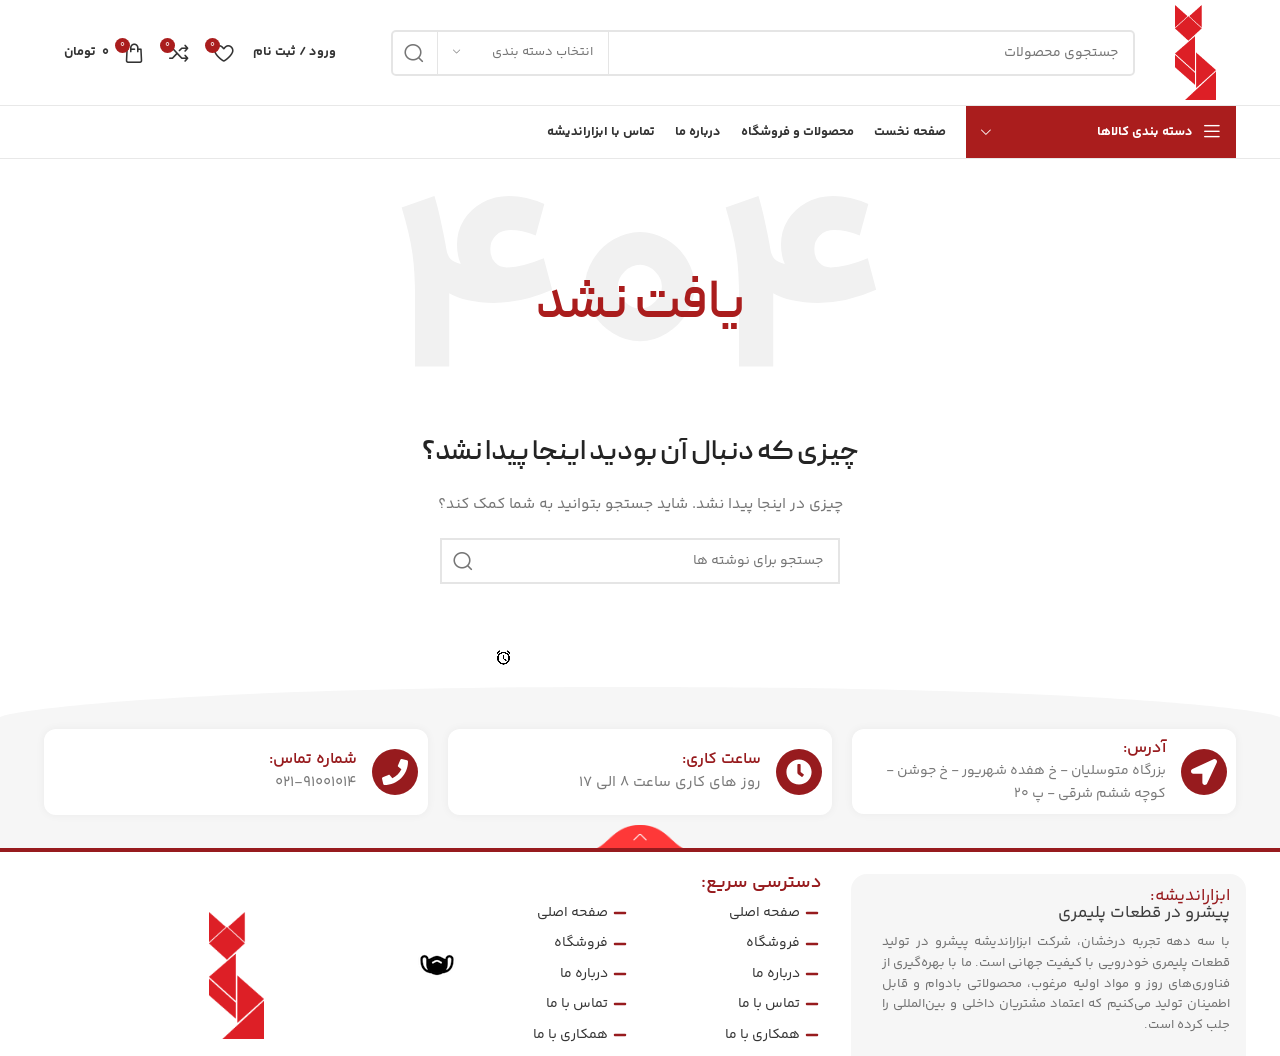 The height and width of the screenshot is (1056, 1280). I want to click on indicates mask required or health safety guidelines, so click(437, 965).